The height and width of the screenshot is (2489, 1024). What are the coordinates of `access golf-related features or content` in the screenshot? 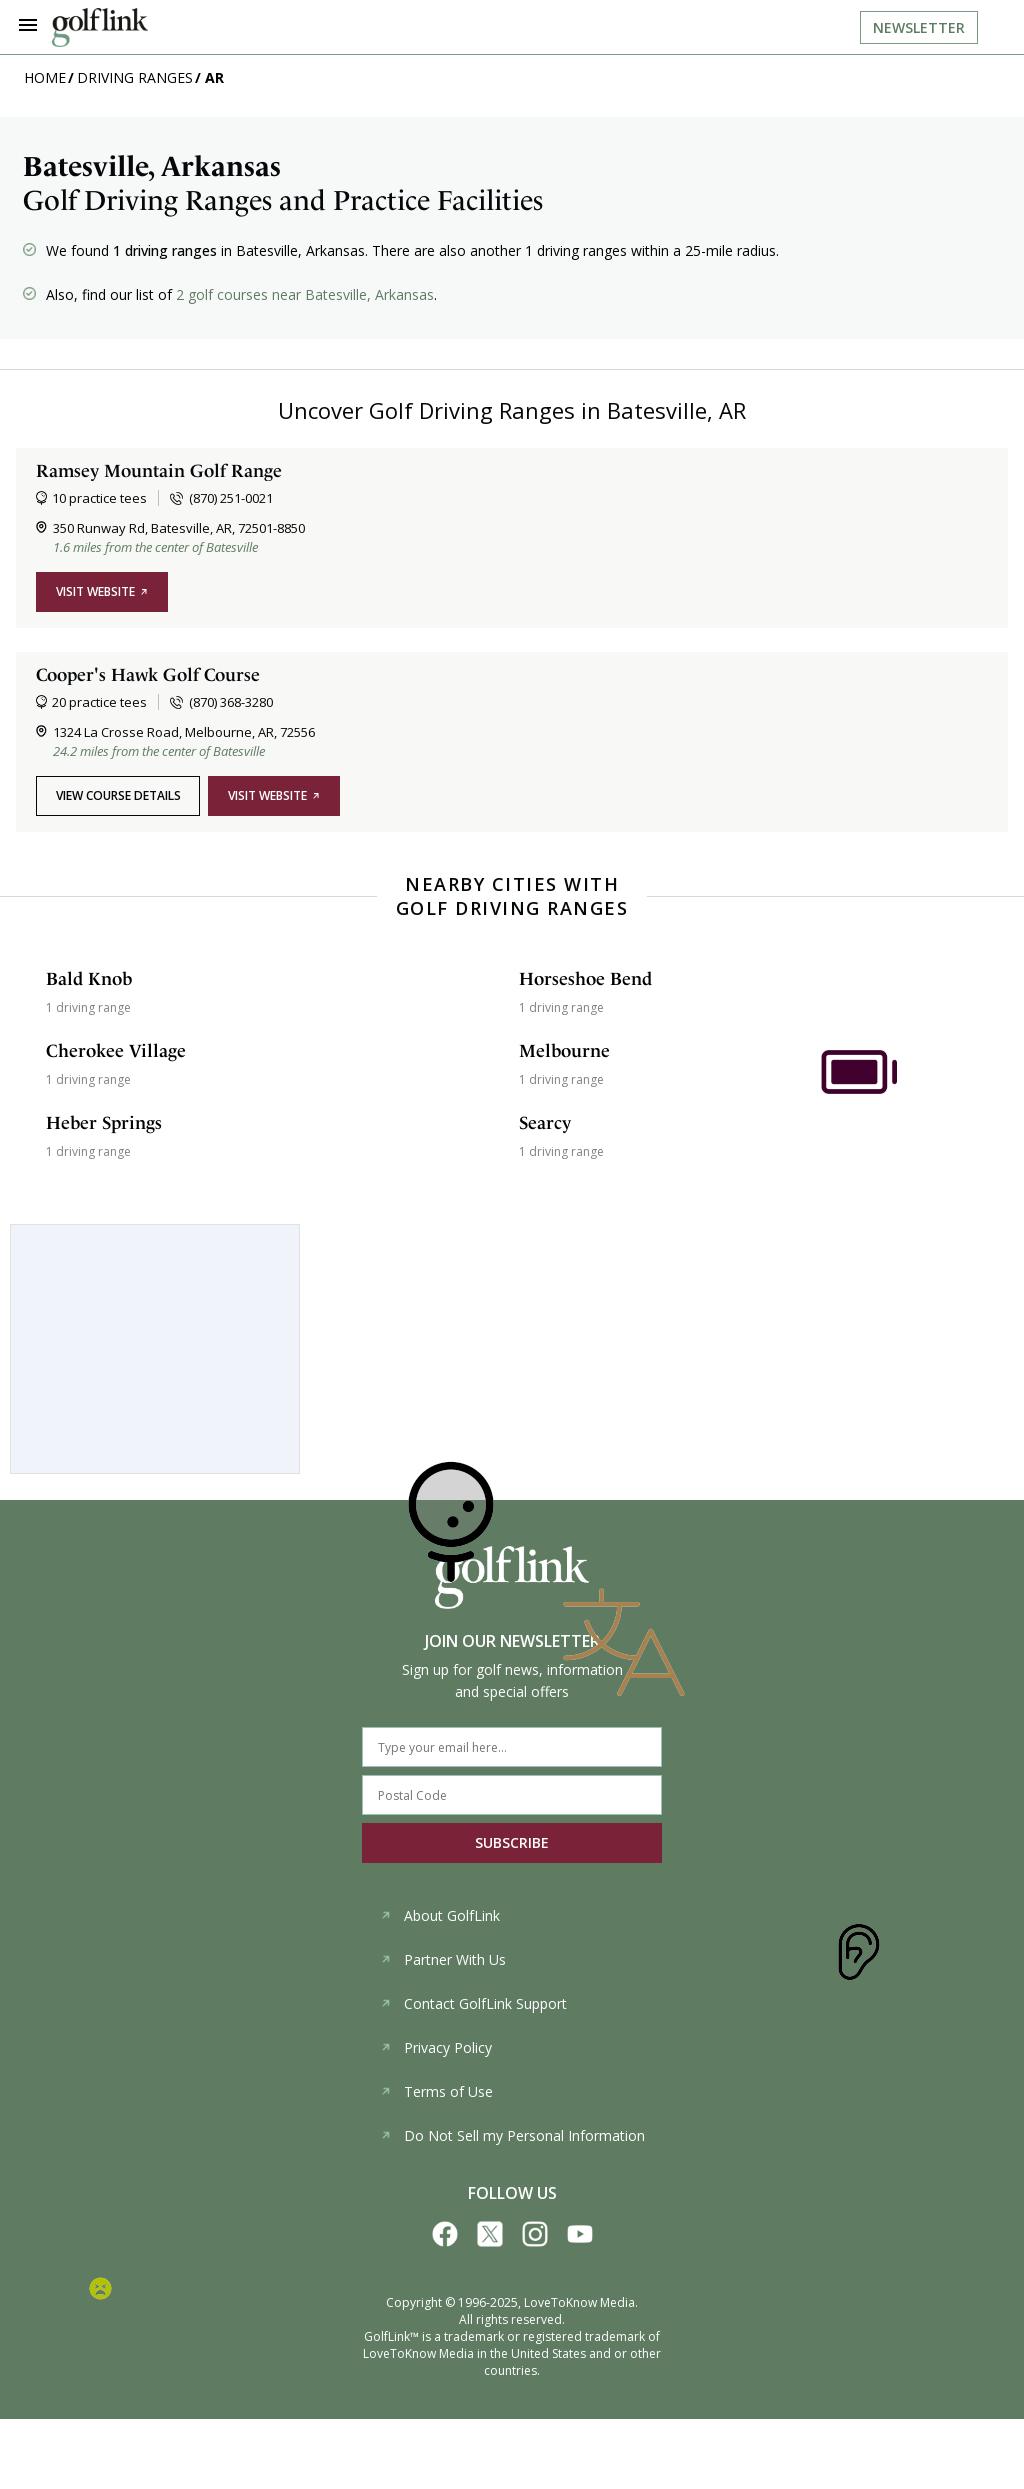 It's located at (451, 1520).